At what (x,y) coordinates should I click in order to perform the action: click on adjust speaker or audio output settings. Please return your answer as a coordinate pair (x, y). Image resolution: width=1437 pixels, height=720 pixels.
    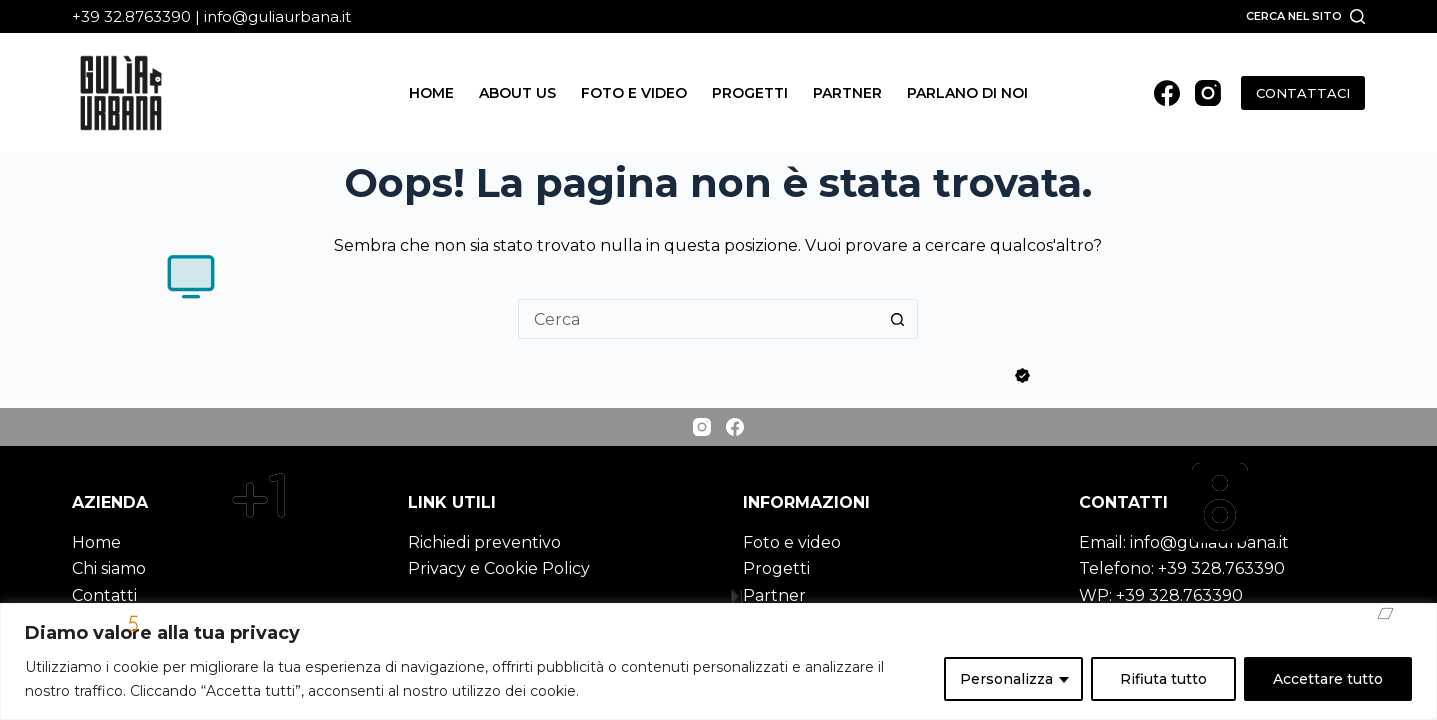
    Looking at the image, I should click on (1220, 503).